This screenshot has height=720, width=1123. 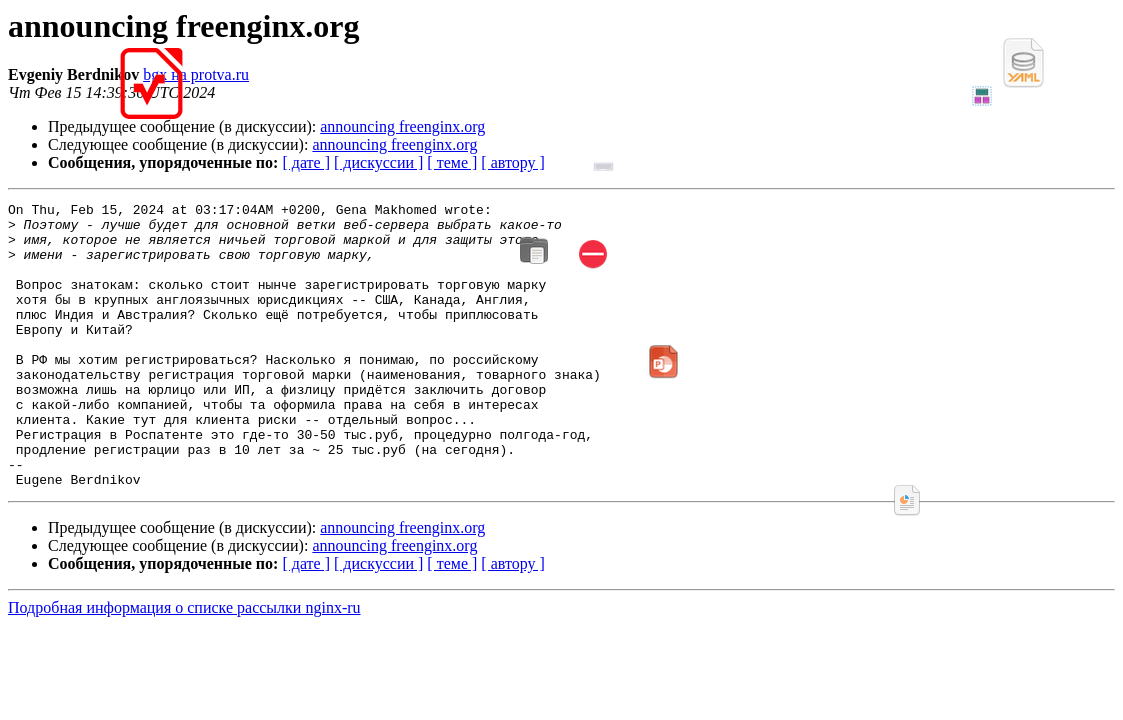 I want to click on a yaml configuration file, so click(x=1023, y=62).